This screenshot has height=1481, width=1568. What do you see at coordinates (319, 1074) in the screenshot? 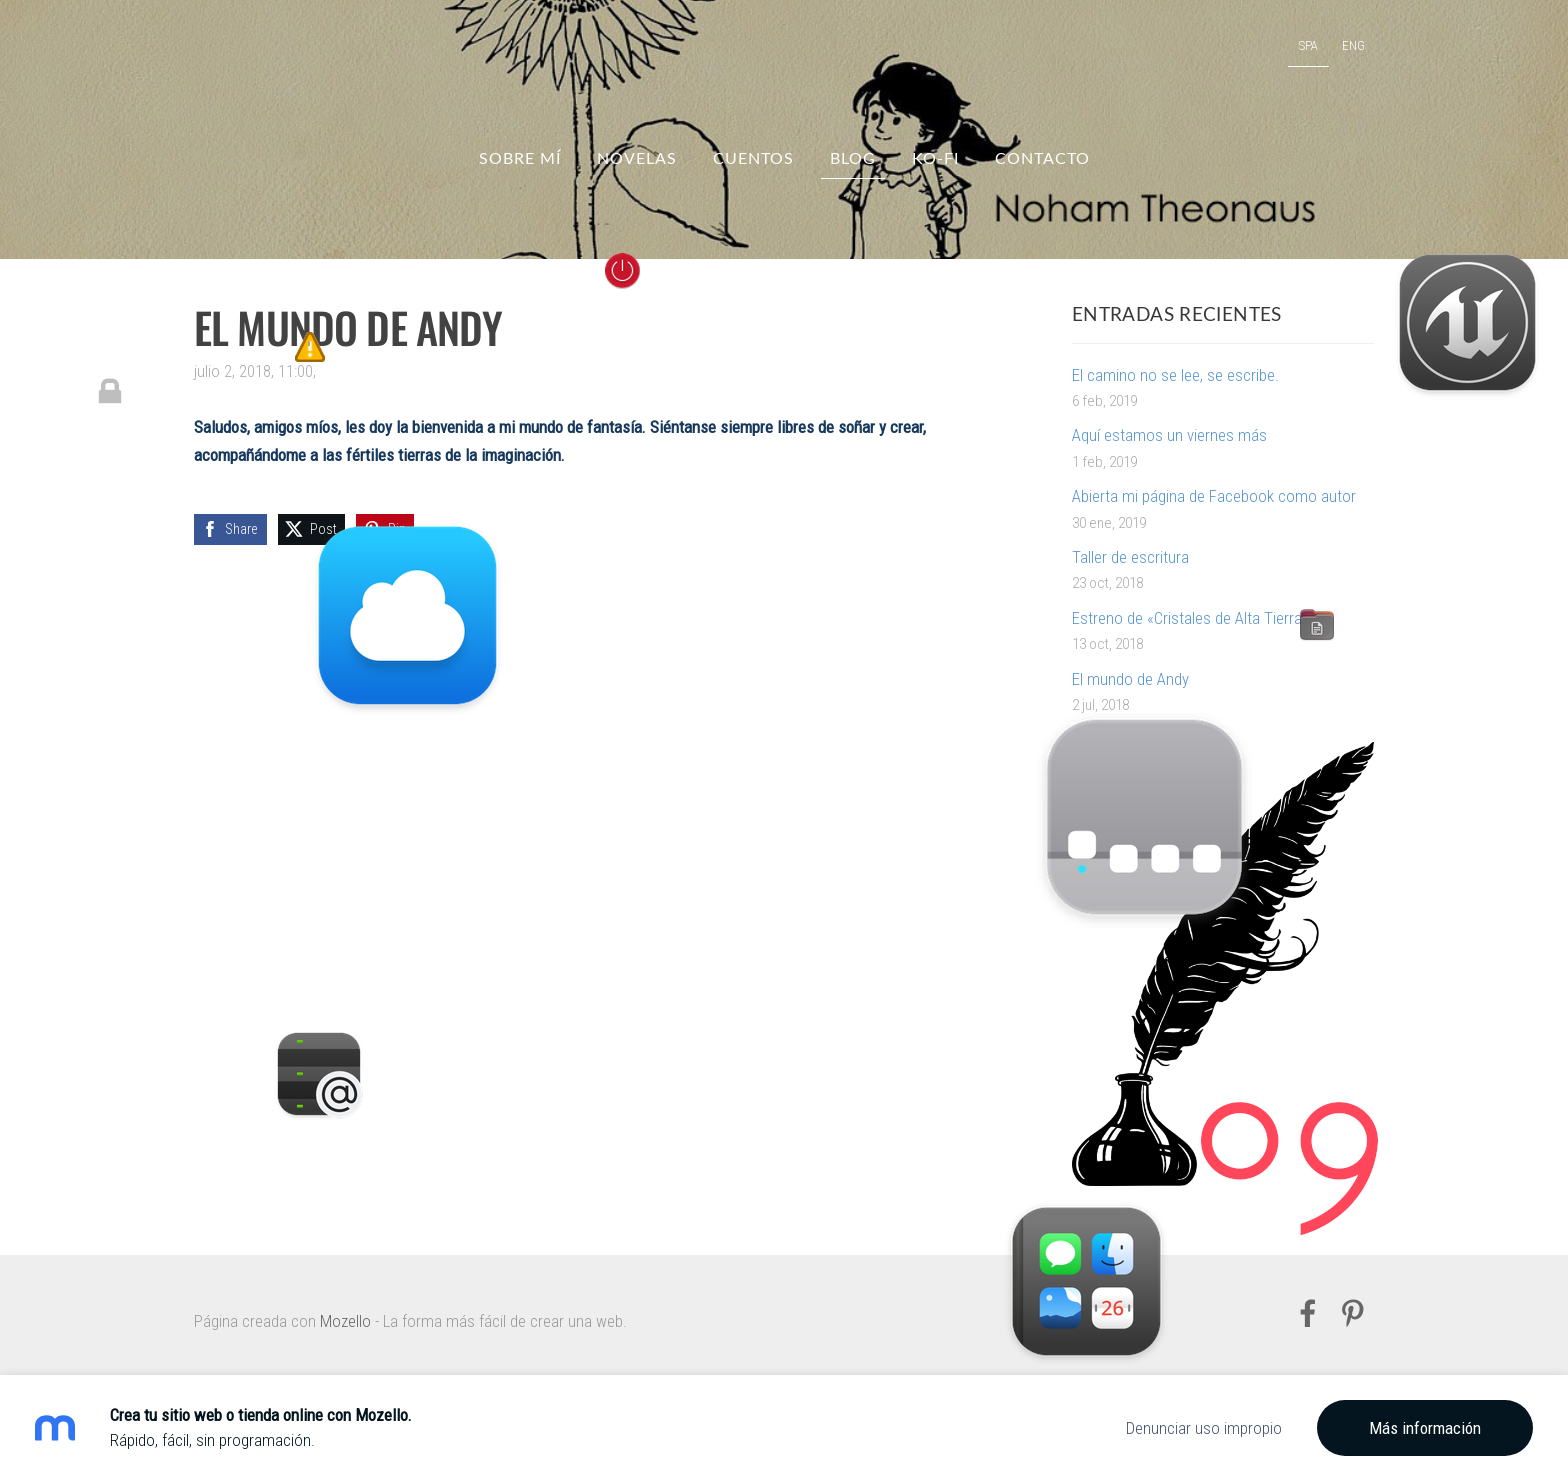
I see `configure dns server settings` at bounding box center [319, 1074].